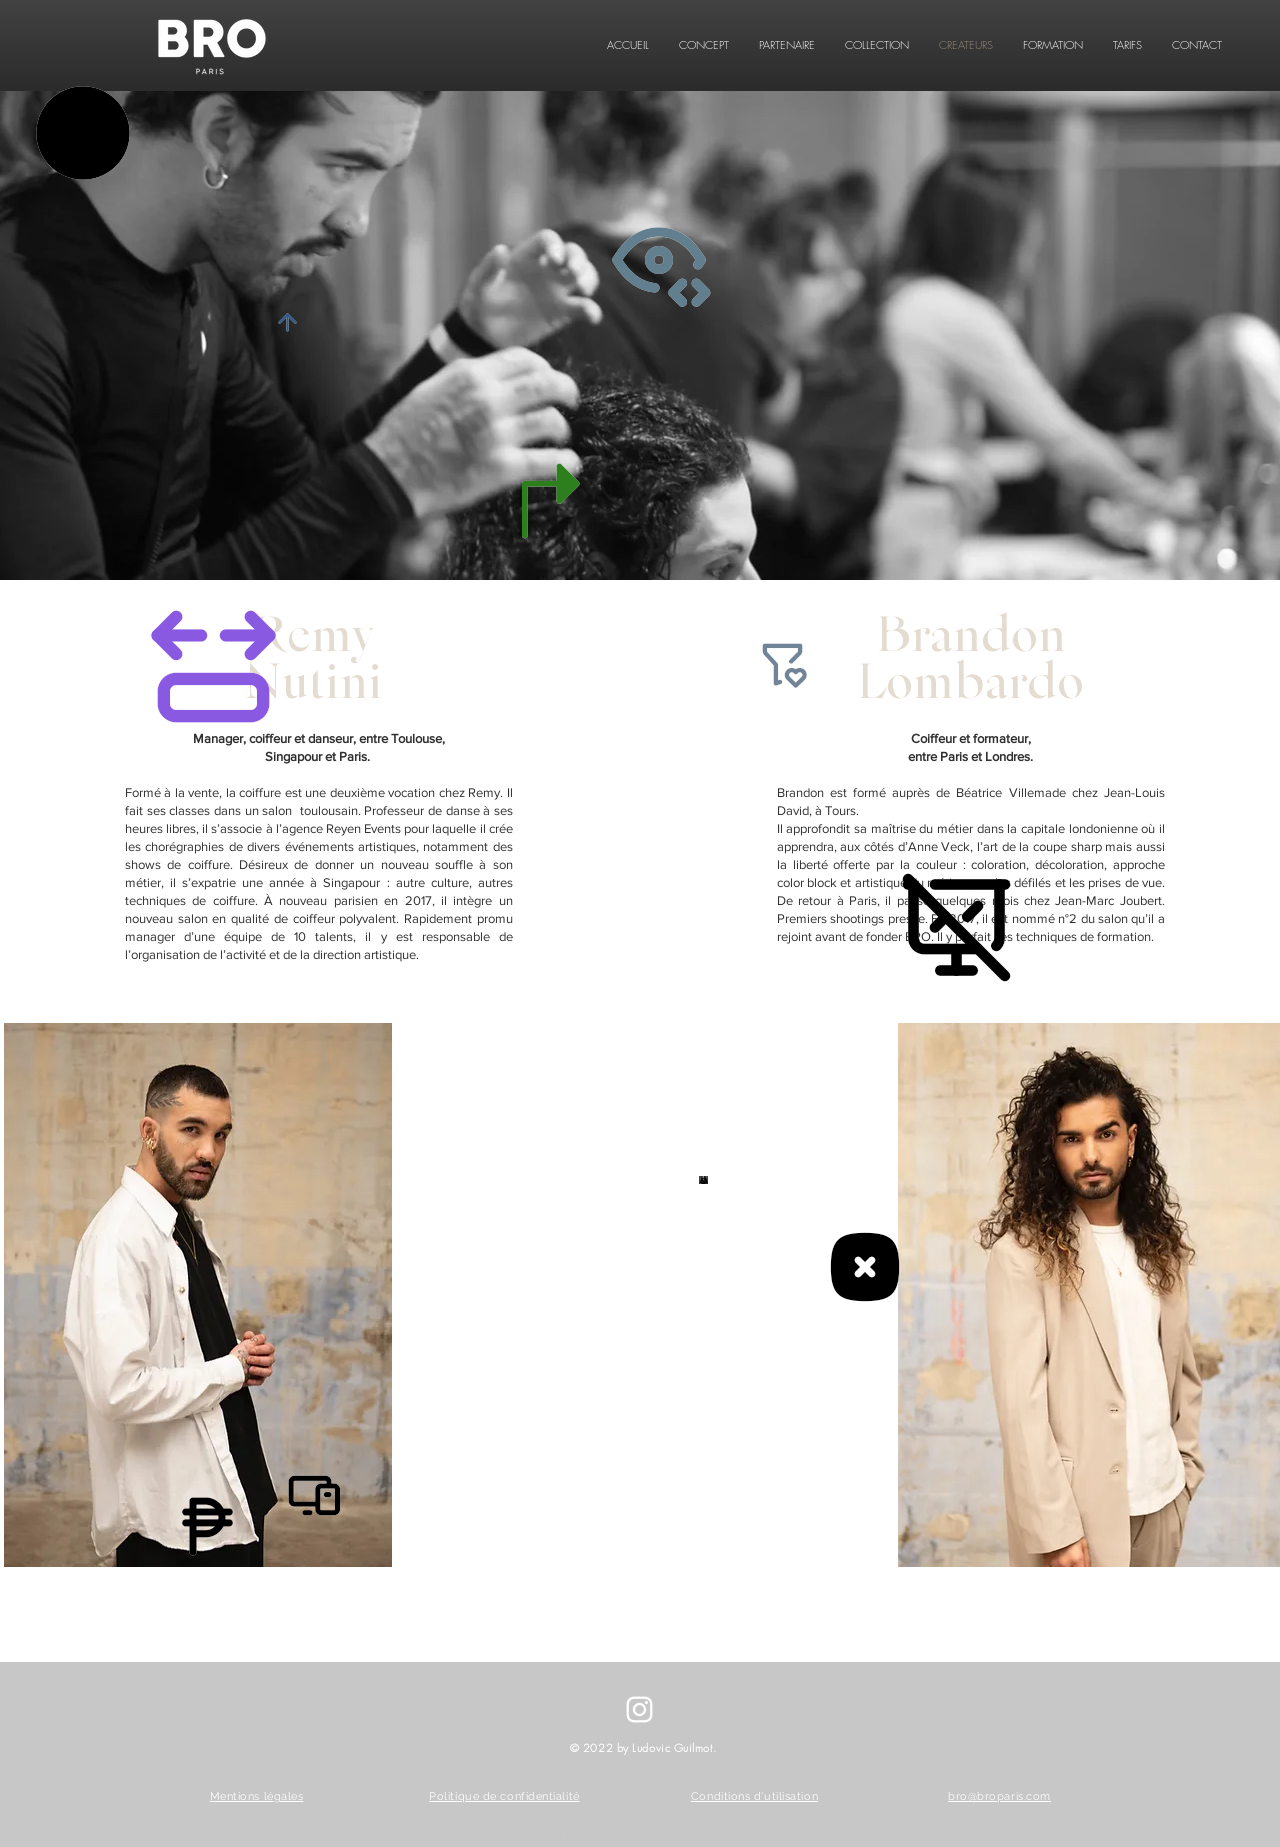 This screenshot has height=1847, width=1280. I want to click on indicates price or payment in philippine pesos, so click(207, 1526).